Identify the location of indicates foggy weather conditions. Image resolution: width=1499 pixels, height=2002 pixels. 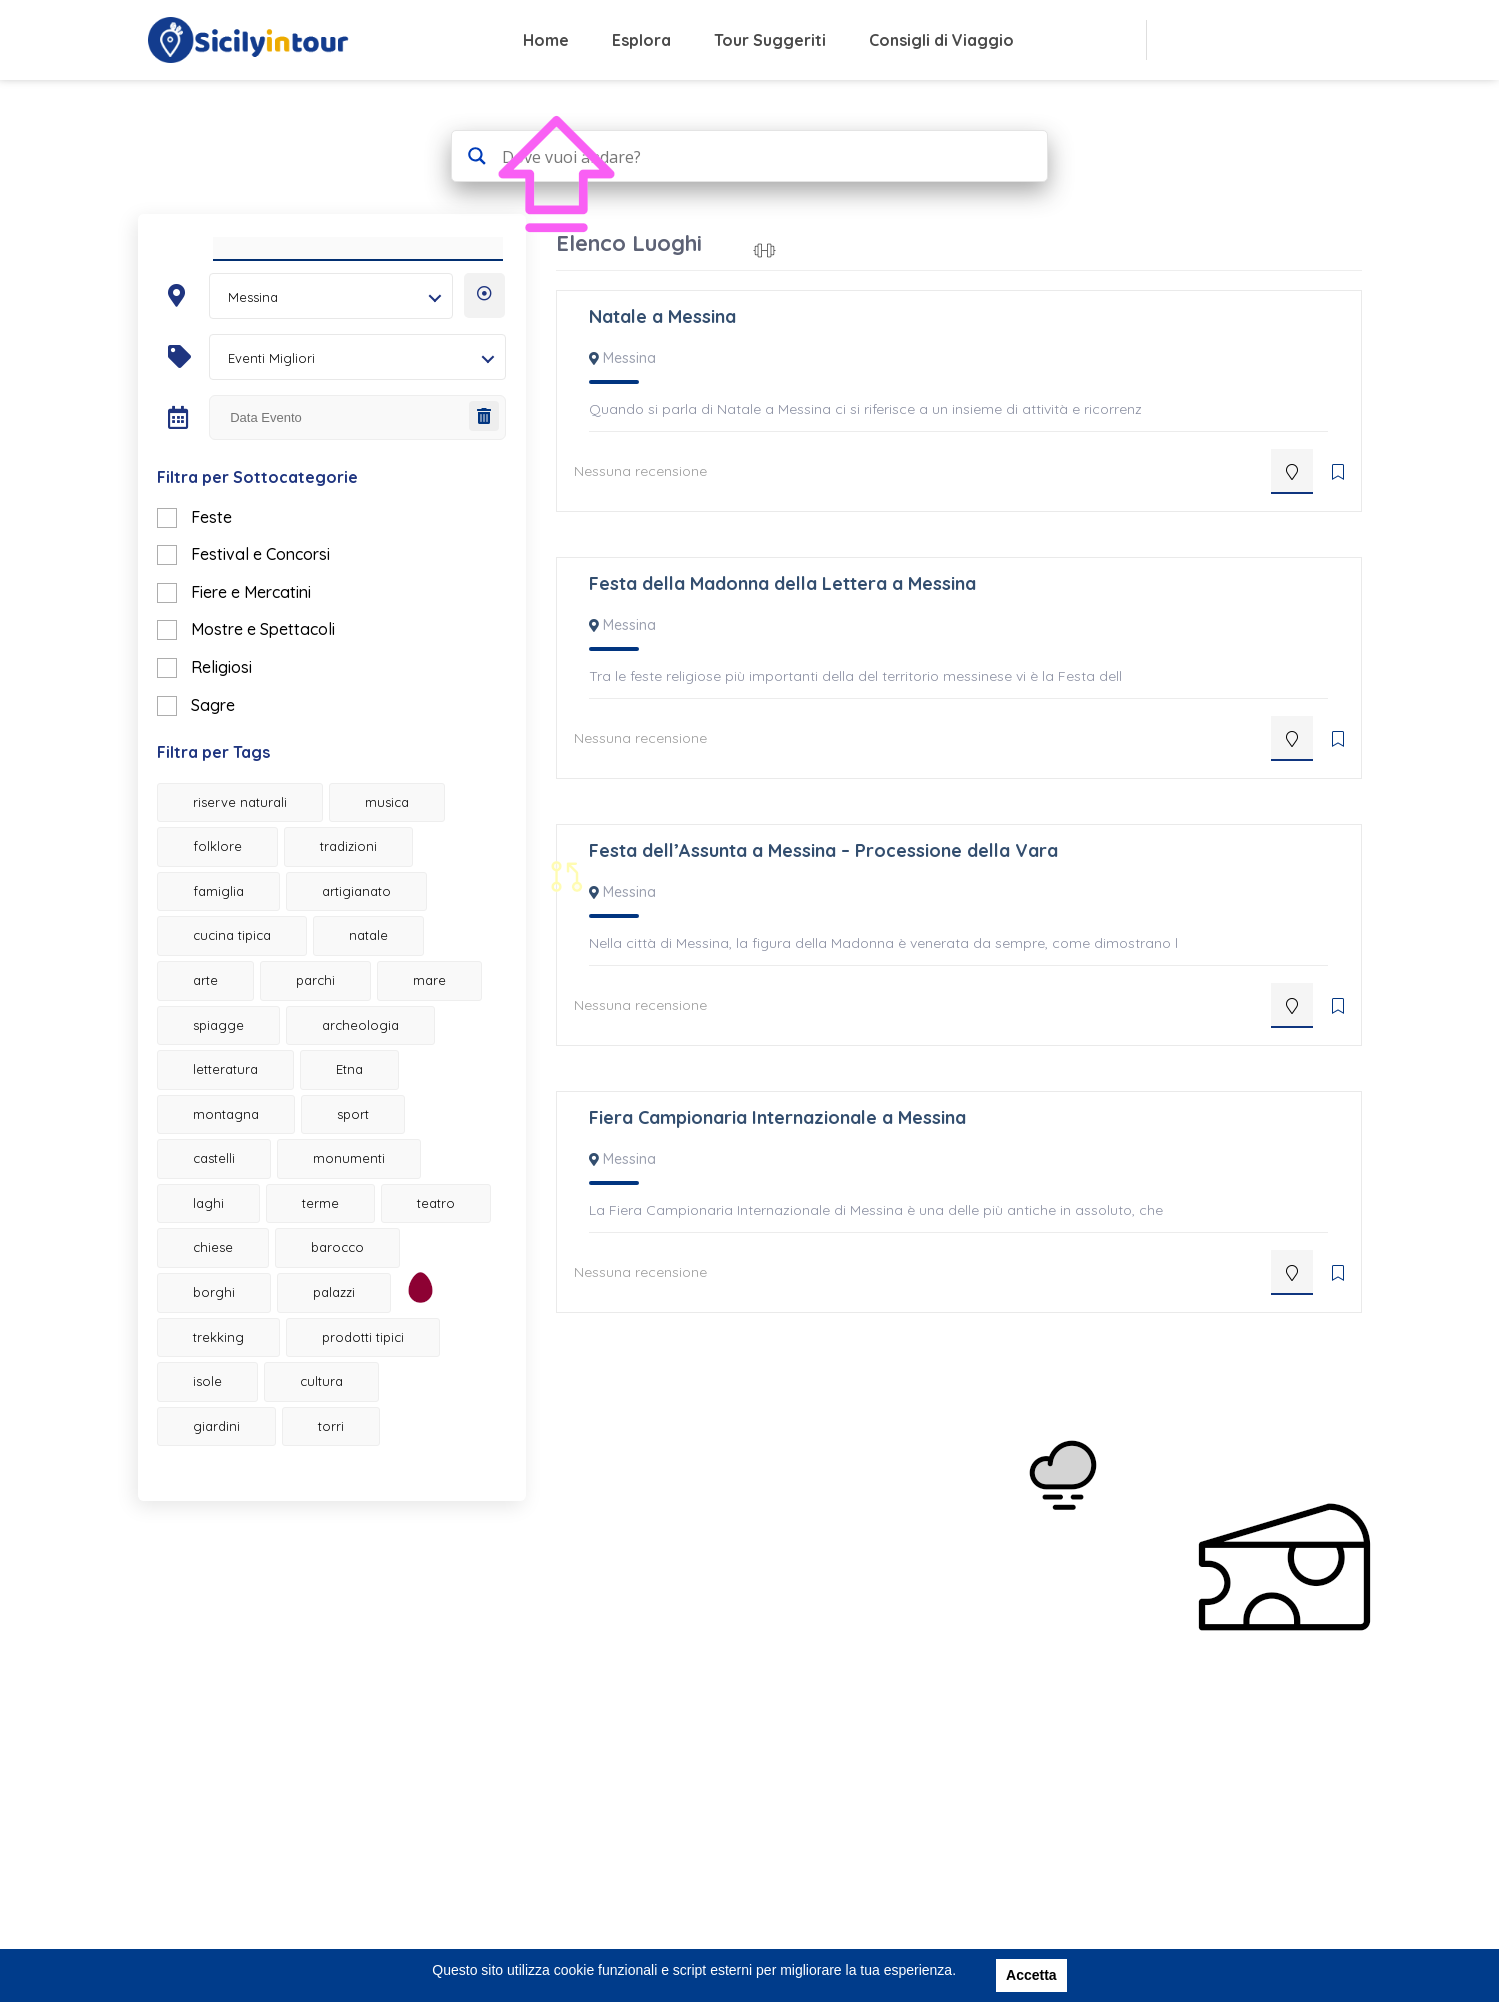
(1063, 1474).